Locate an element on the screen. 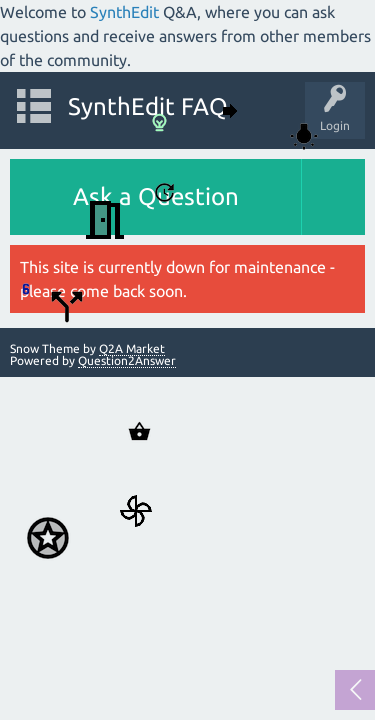 The width and height of the screenshot is (375, 720). access toys or games category is located at coordinates (136, 511).